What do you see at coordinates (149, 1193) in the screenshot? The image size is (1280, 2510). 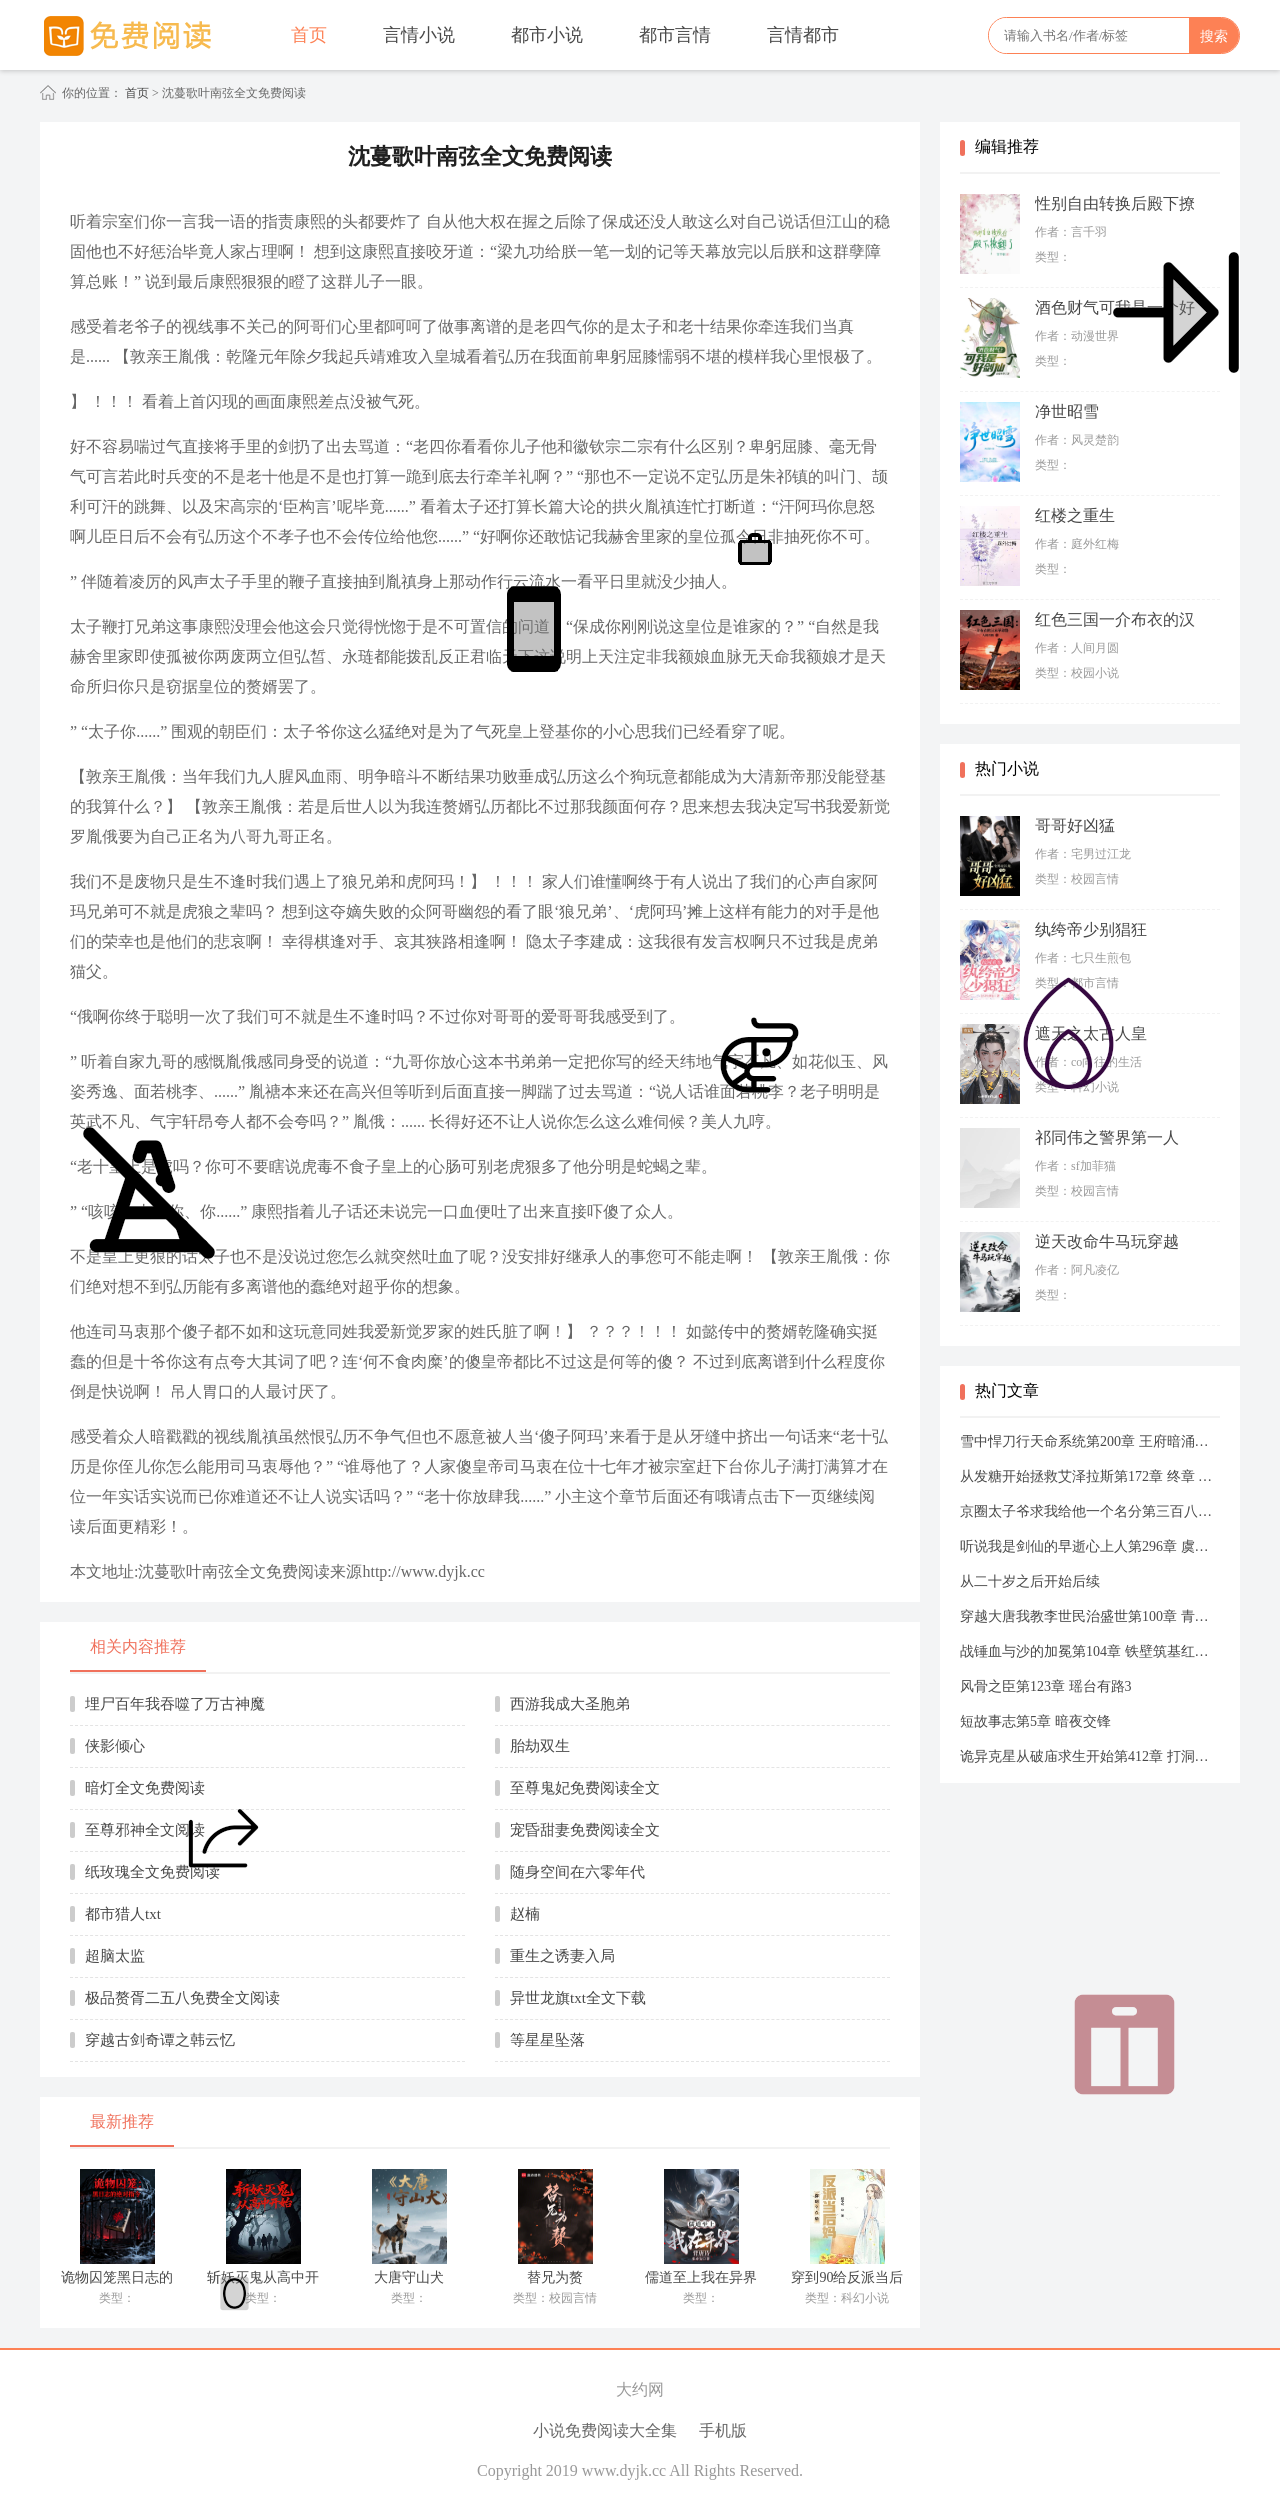 I see `disable construction or roadwork warnings` at bounding box center [149, 1193].